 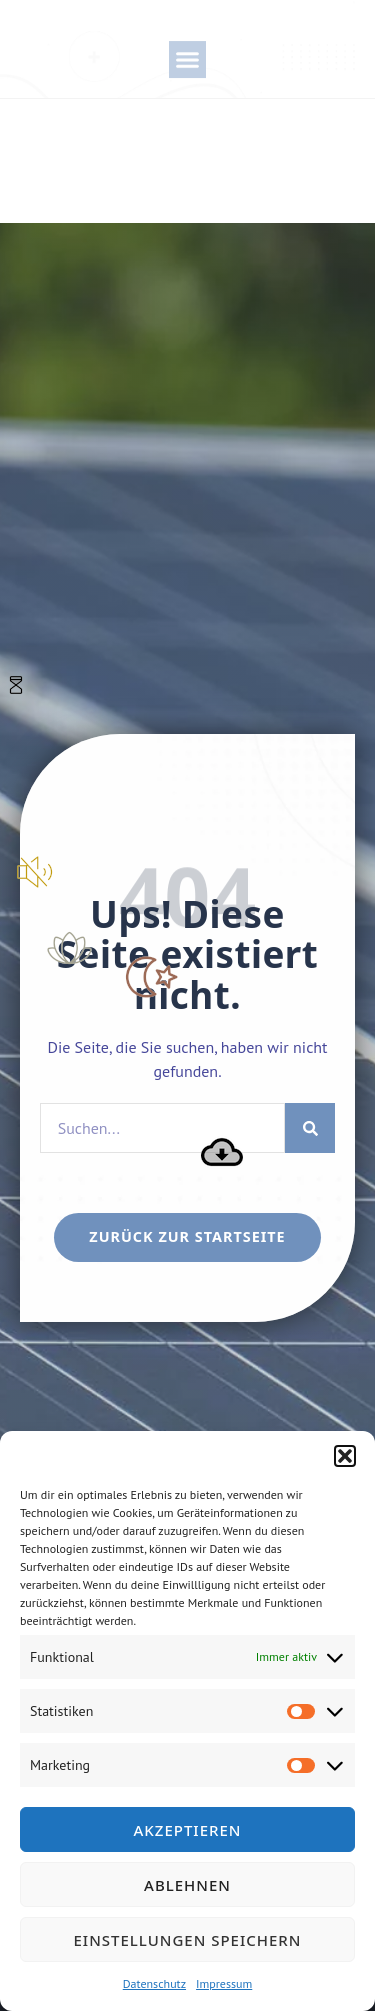 What do you see at coordinates (16, 685) in the screenshot?
I see `indicates a timer with significant time remaining` at bounding box center [16, 685].